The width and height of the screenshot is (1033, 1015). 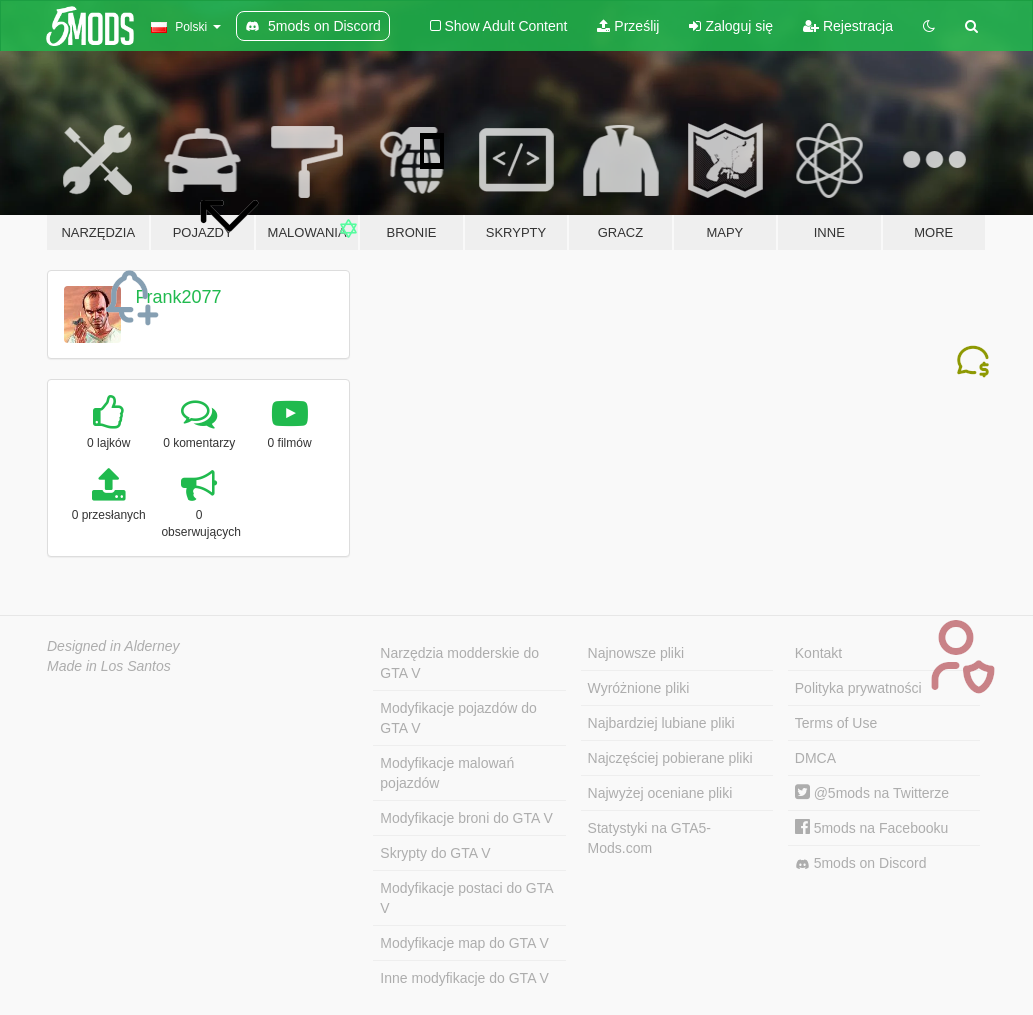 I want to click on add a new notification or alert, so click(x=129, y=296).